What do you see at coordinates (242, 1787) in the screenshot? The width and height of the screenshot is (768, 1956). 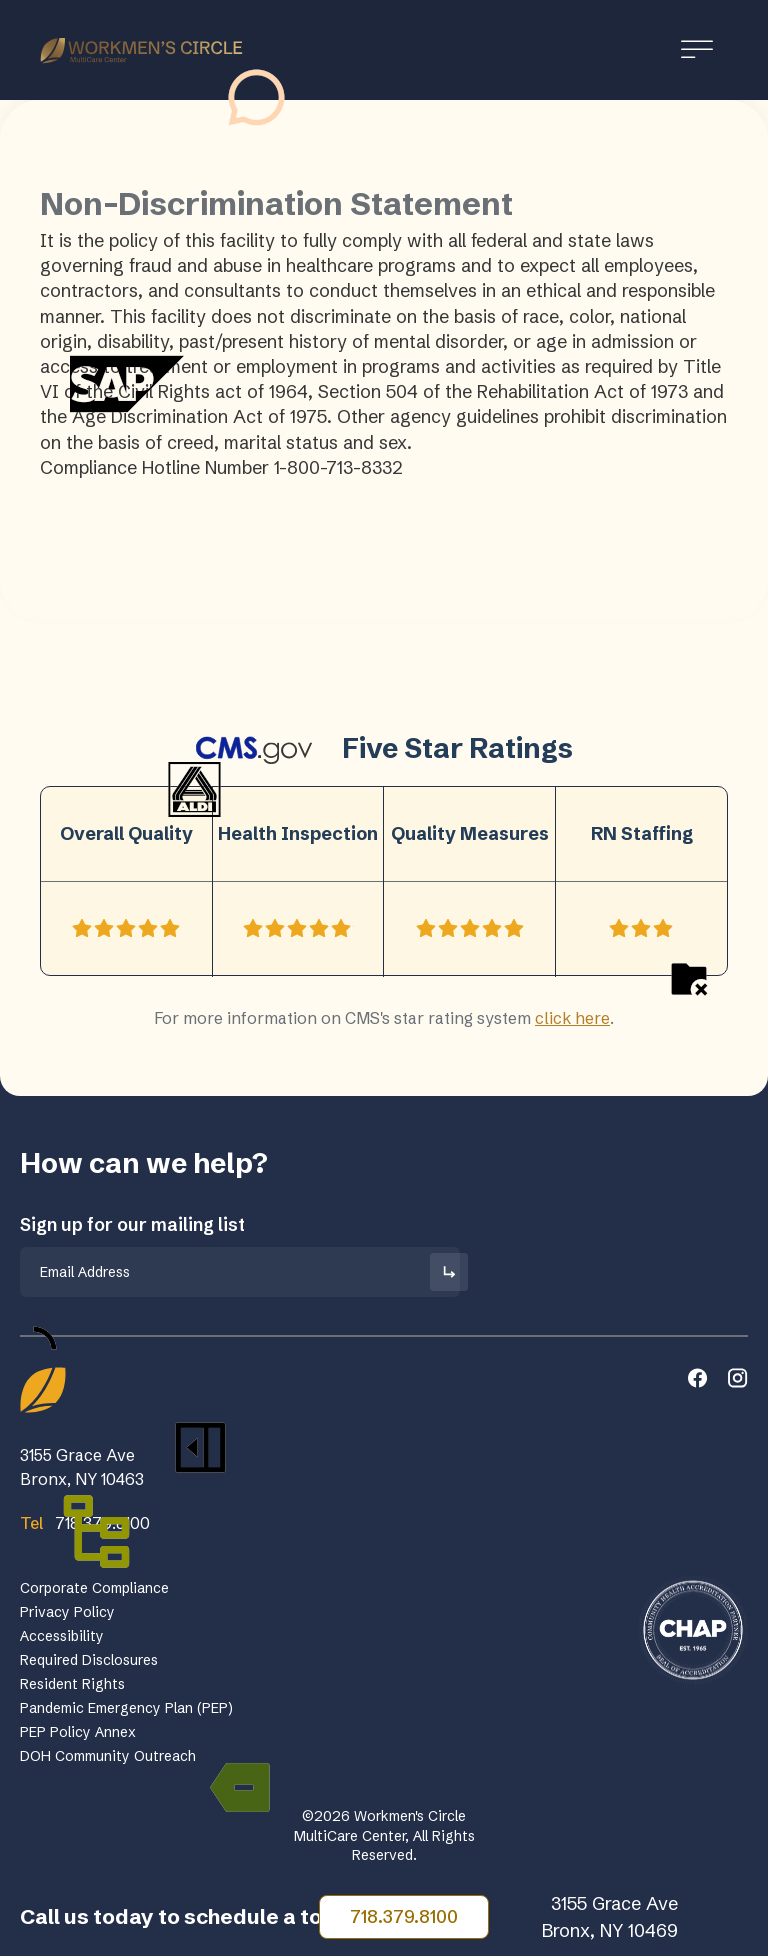 I see `delete the last character entered` at bounding box center [242, 1787].